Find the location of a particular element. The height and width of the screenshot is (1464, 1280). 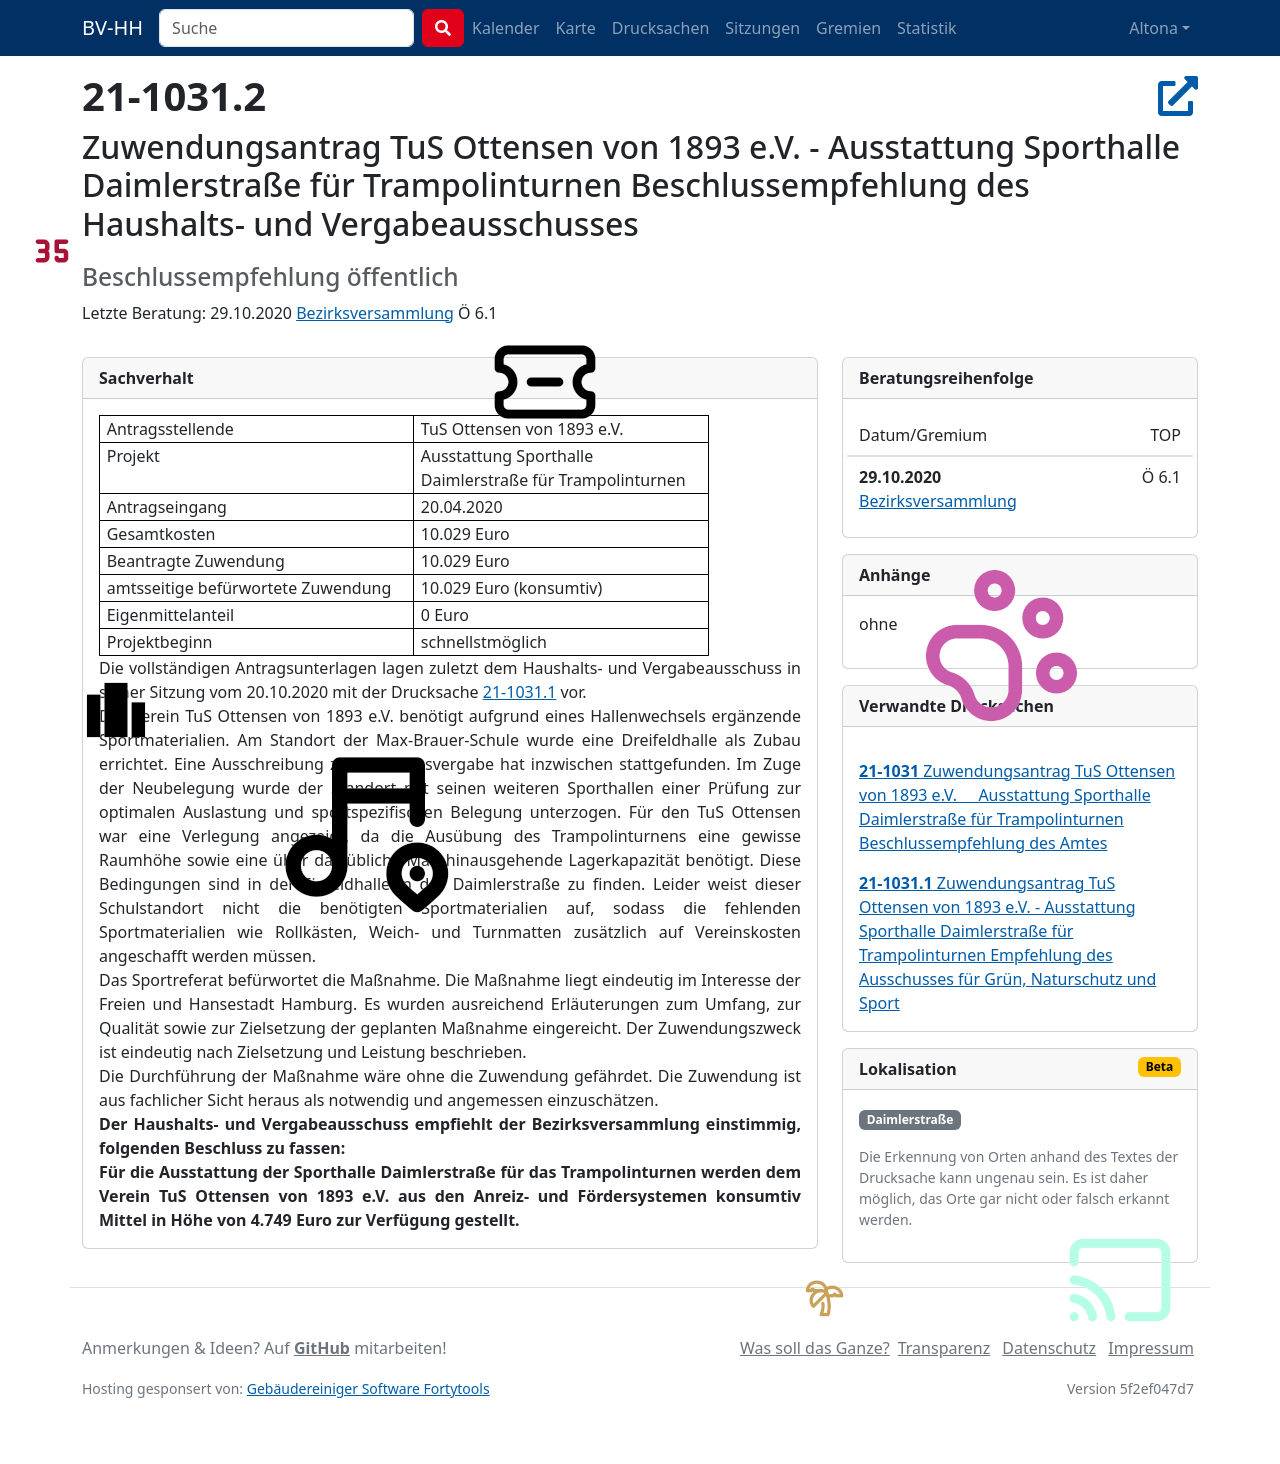

view music tagged with a location is located at coordinates (363, 827).